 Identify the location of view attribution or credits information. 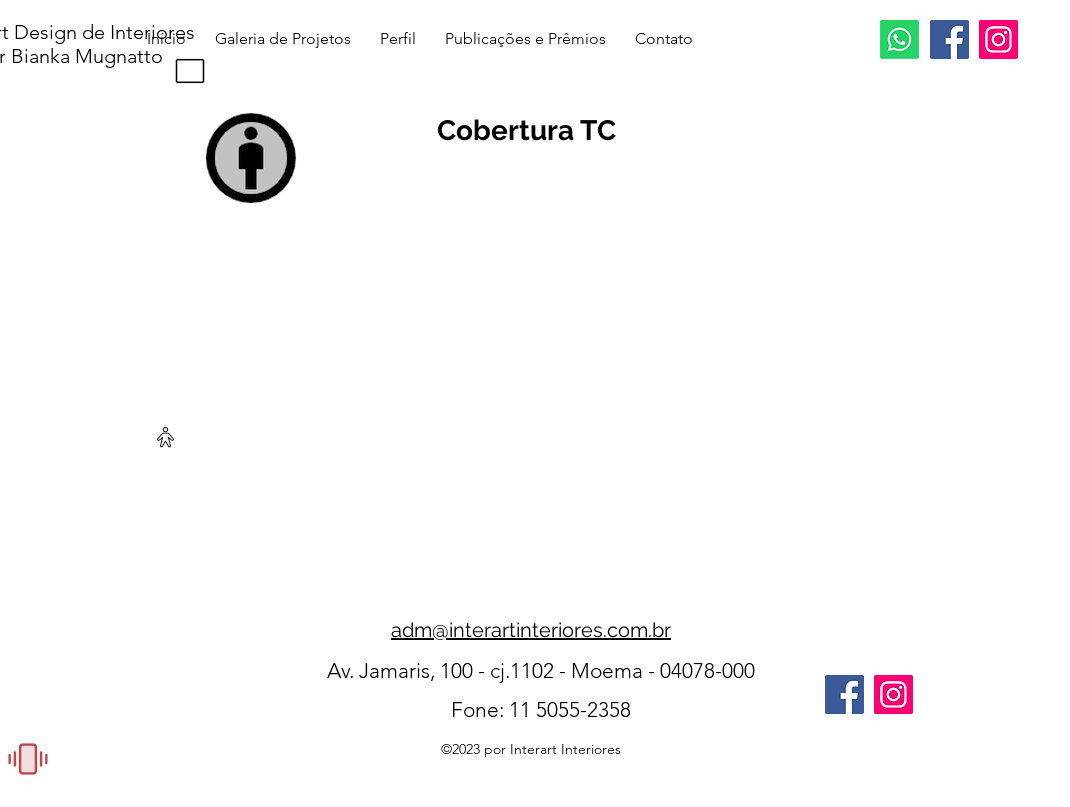
(251, 158).